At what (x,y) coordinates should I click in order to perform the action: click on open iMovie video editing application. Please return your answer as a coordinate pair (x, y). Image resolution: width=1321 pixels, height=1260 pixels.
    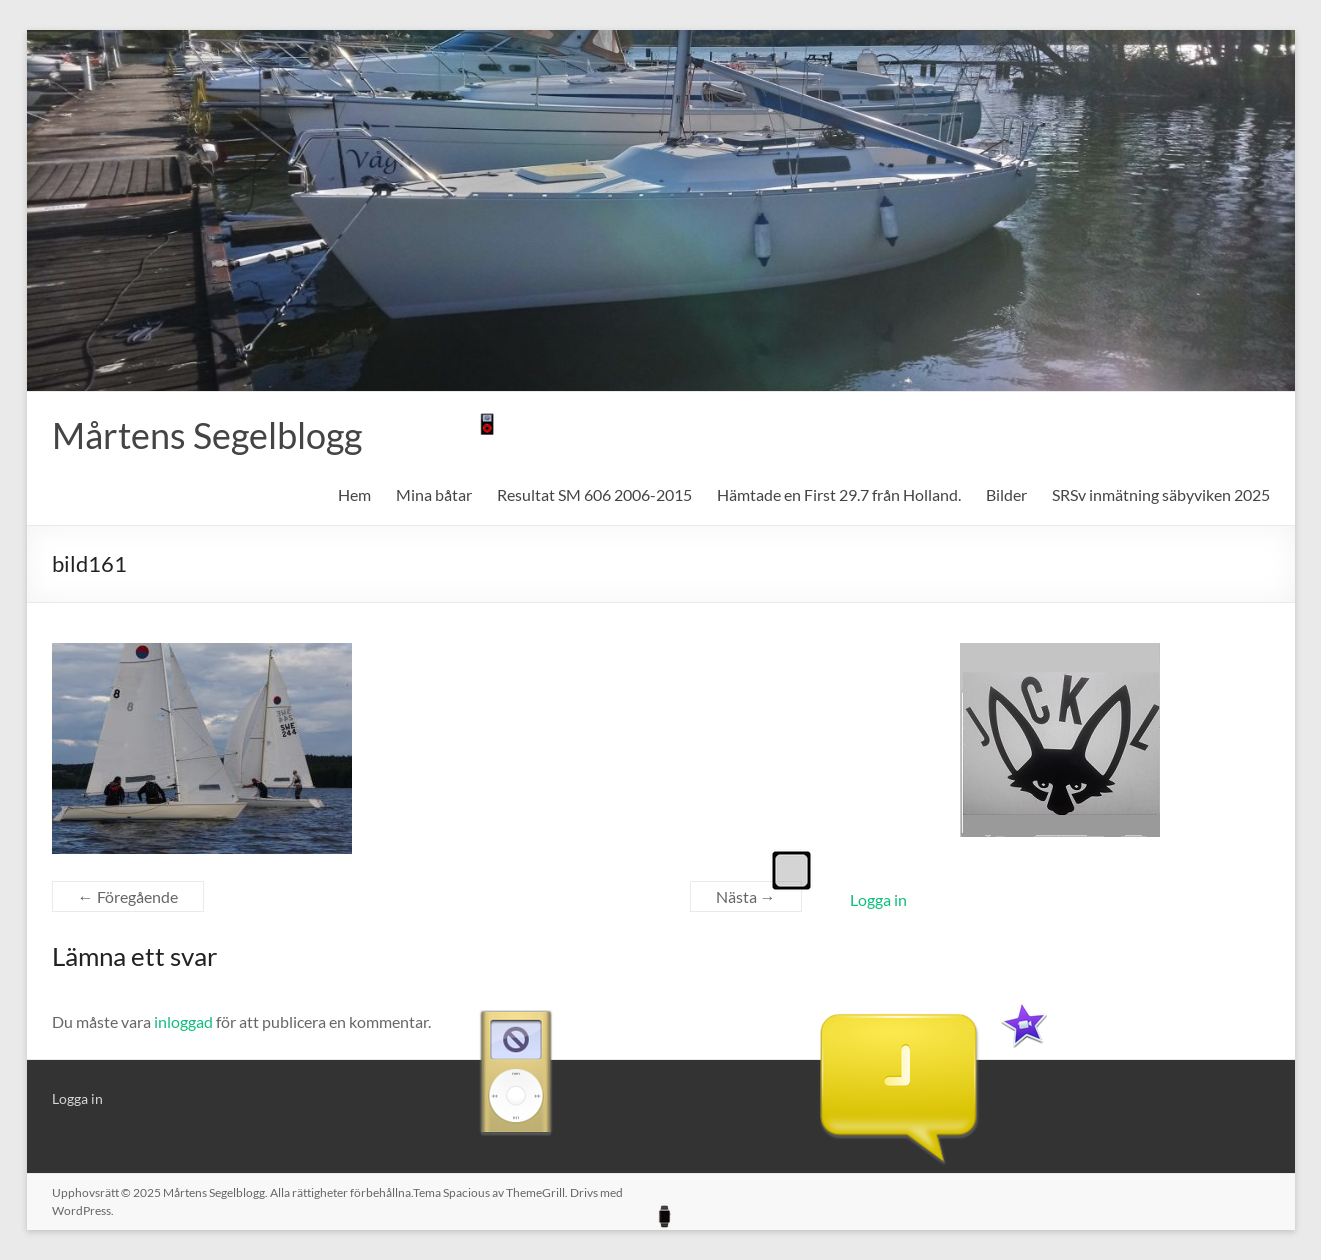
    Looking at the image, I should click on (1024, 1025).